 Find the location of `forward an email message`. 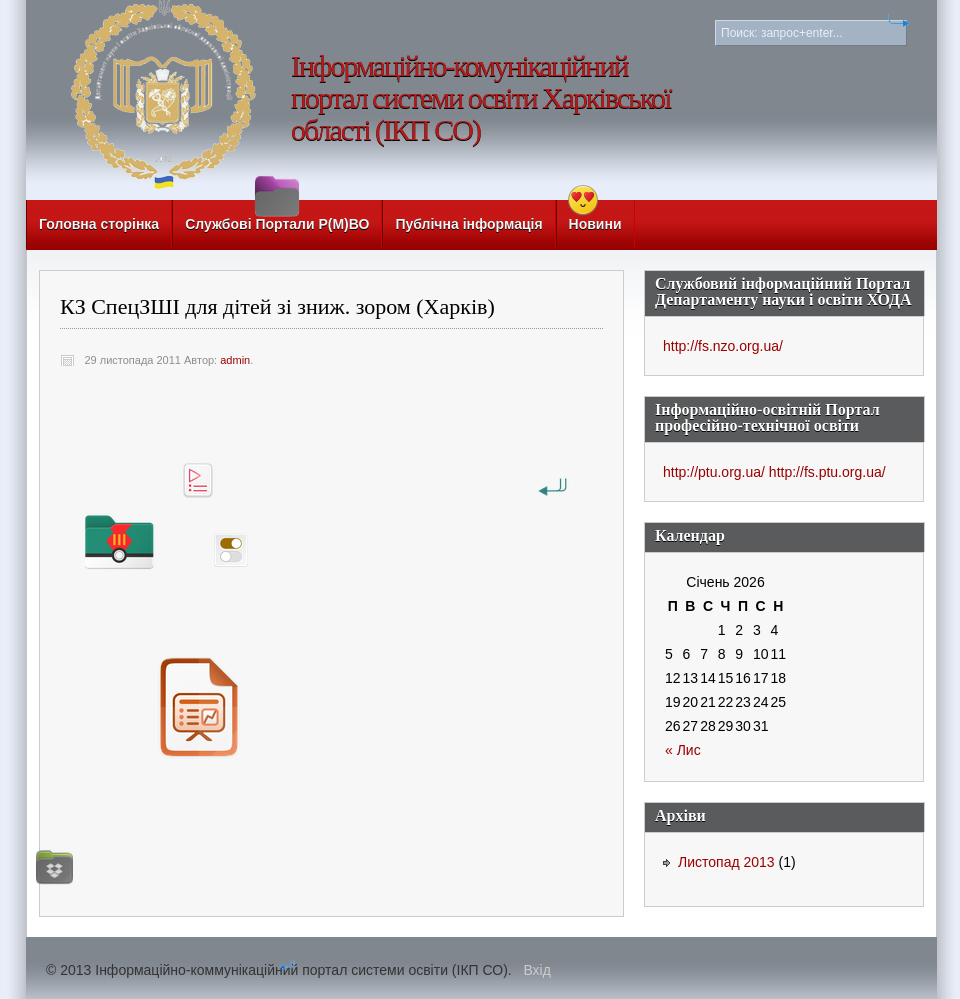

forward an email message is located at coordinates (899, 20).